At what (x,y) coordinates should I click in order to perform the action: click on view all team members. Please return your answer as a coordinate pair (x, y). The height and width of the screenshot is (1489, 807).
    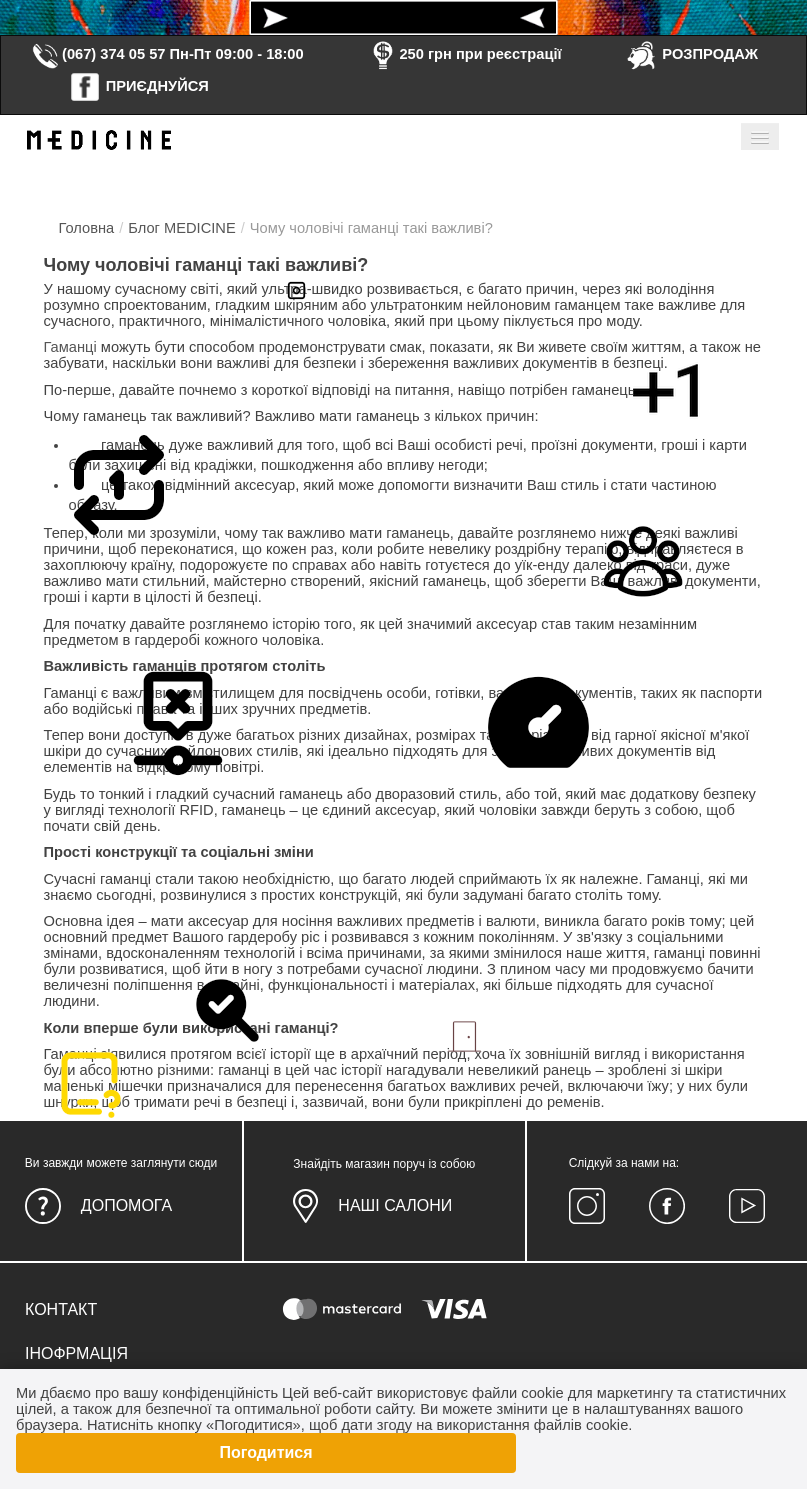
    Looking at the image, I should click on (643, 560).